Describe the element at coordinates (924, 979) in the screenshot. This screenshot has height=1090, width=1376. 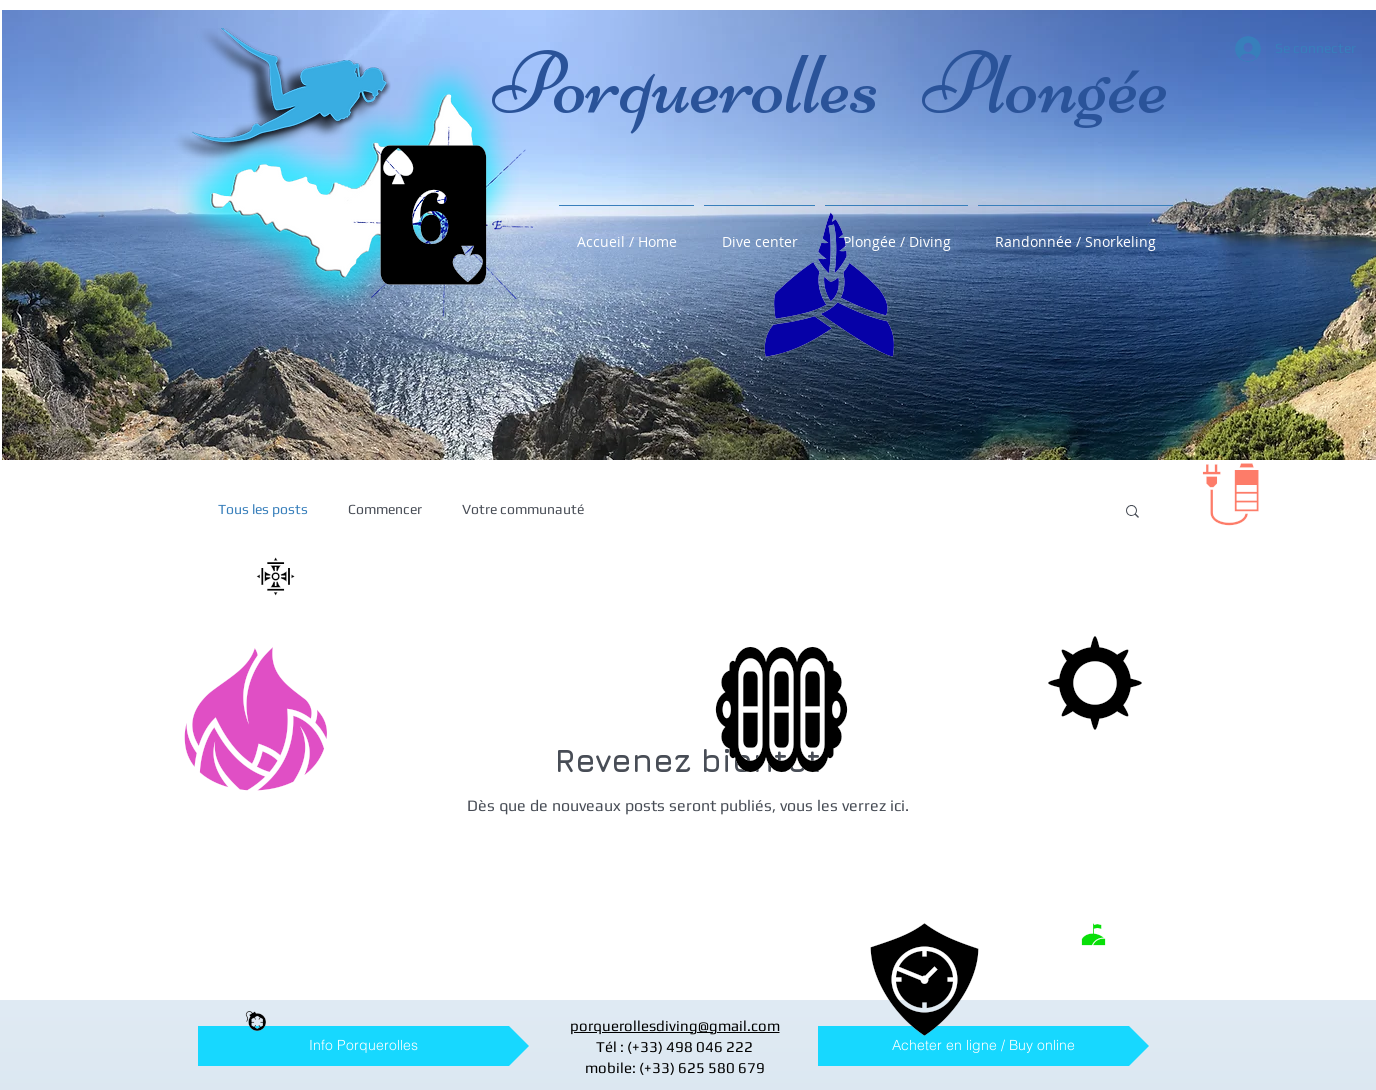
I see `activate temporary protection or defense` at that location.